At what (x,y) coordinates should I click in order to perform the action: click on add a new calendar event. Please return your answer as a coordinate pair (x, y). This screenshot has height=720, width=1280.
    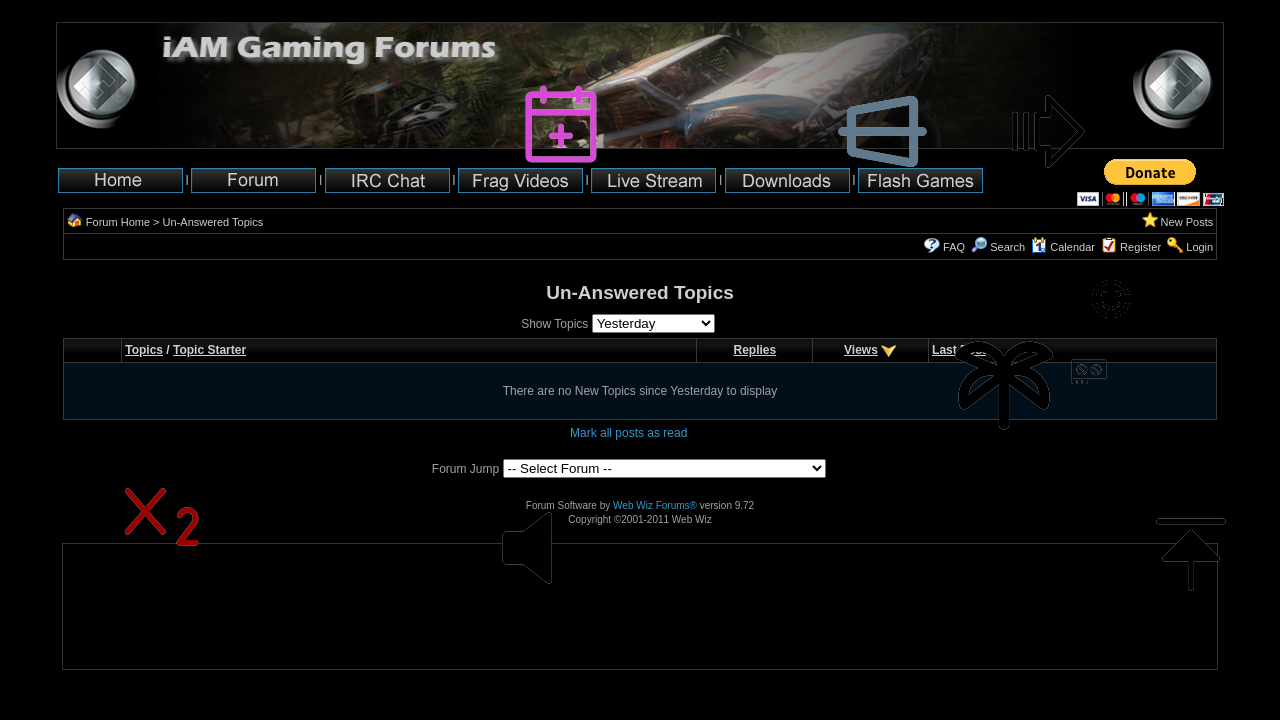
    Looking at the image, I should click on (561, 127).